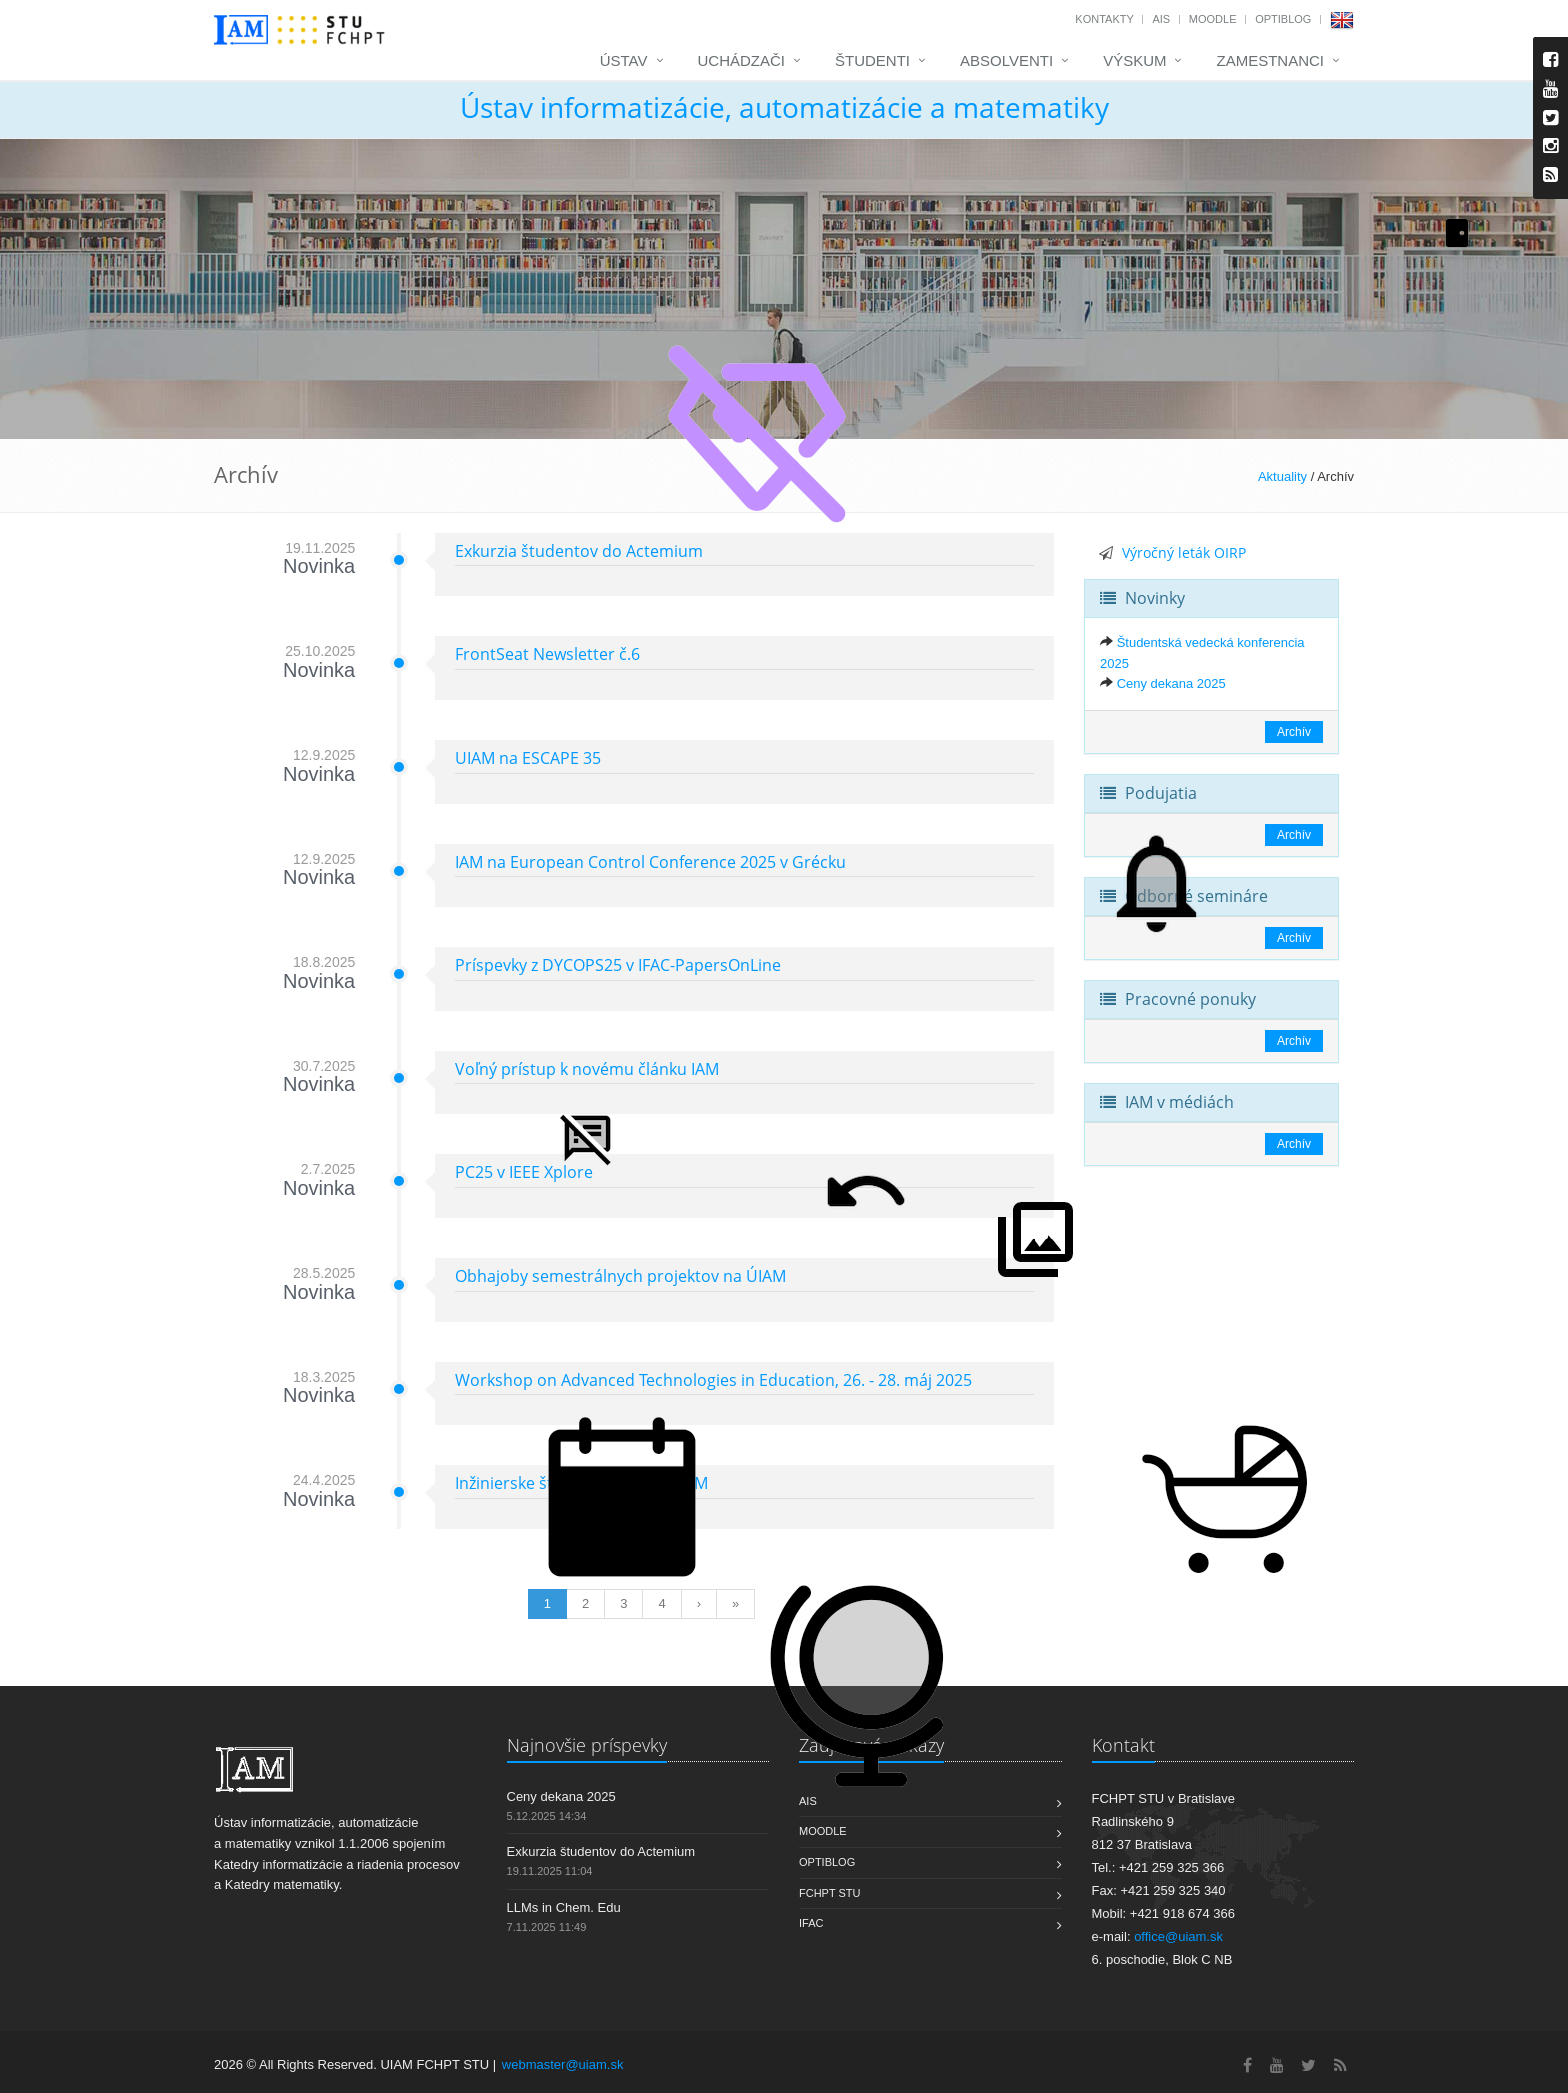 This screenshot has width=1568, height=2093. I want to click on undo the last action, so click(866, 1191).